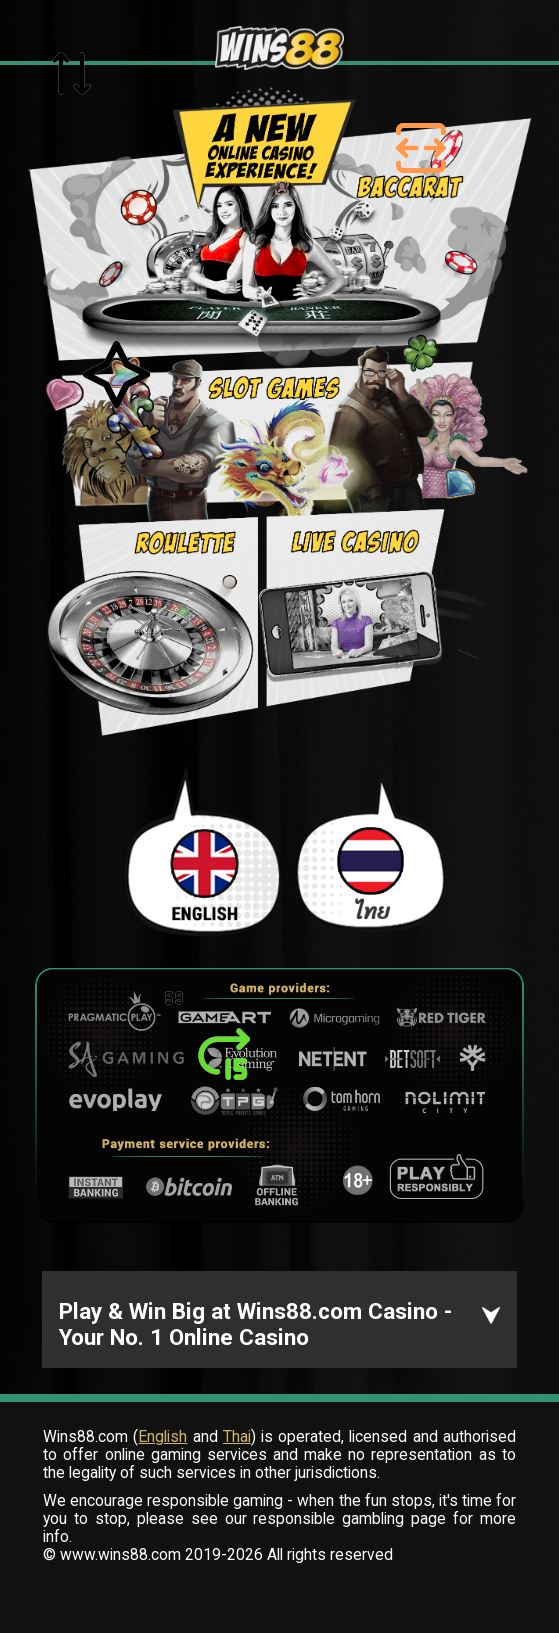 This screenshot has height=1633, width=559. What do you see at coordinates (116, 374) in the screenshot?
I see `add a sparkle or highlight effect` at bounding box center [116, 374].